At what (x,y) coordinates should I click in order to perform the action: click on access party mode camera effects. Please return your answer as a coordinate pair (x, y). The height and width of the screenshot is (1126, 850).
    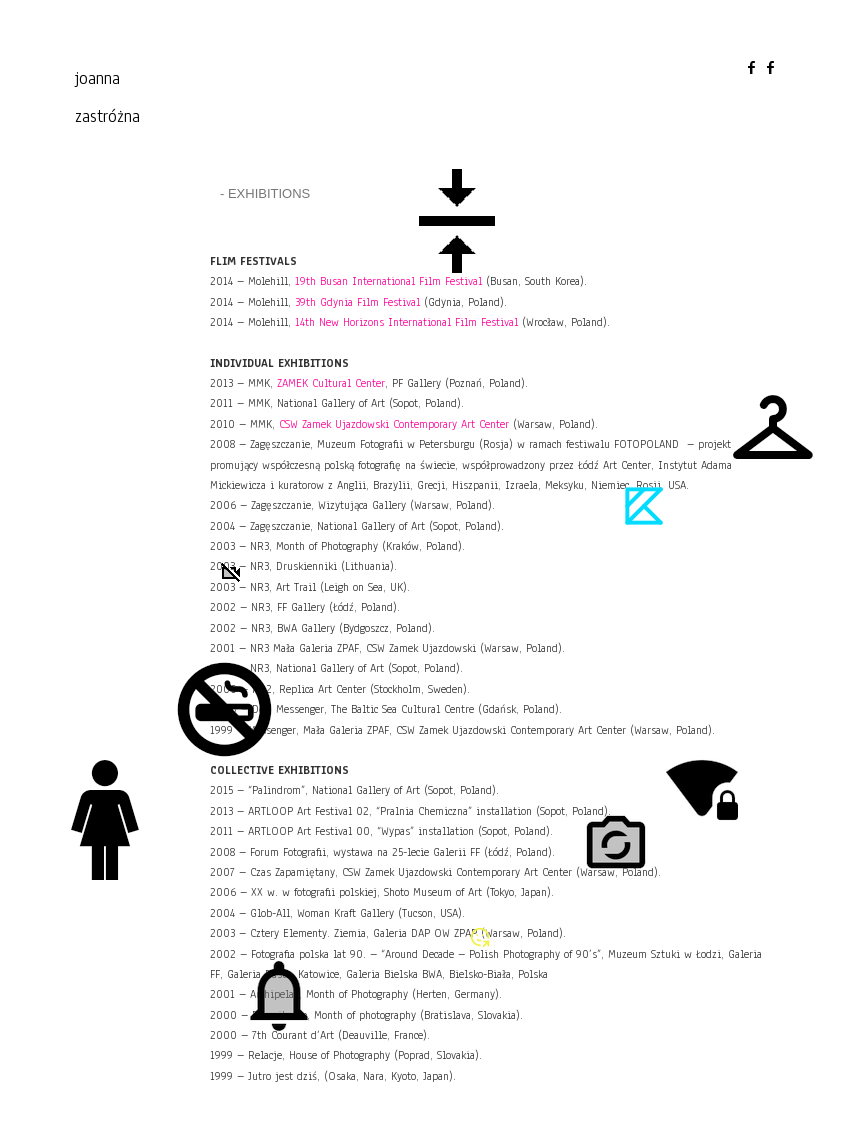
    Looking at the image, I should click on (616, 845).